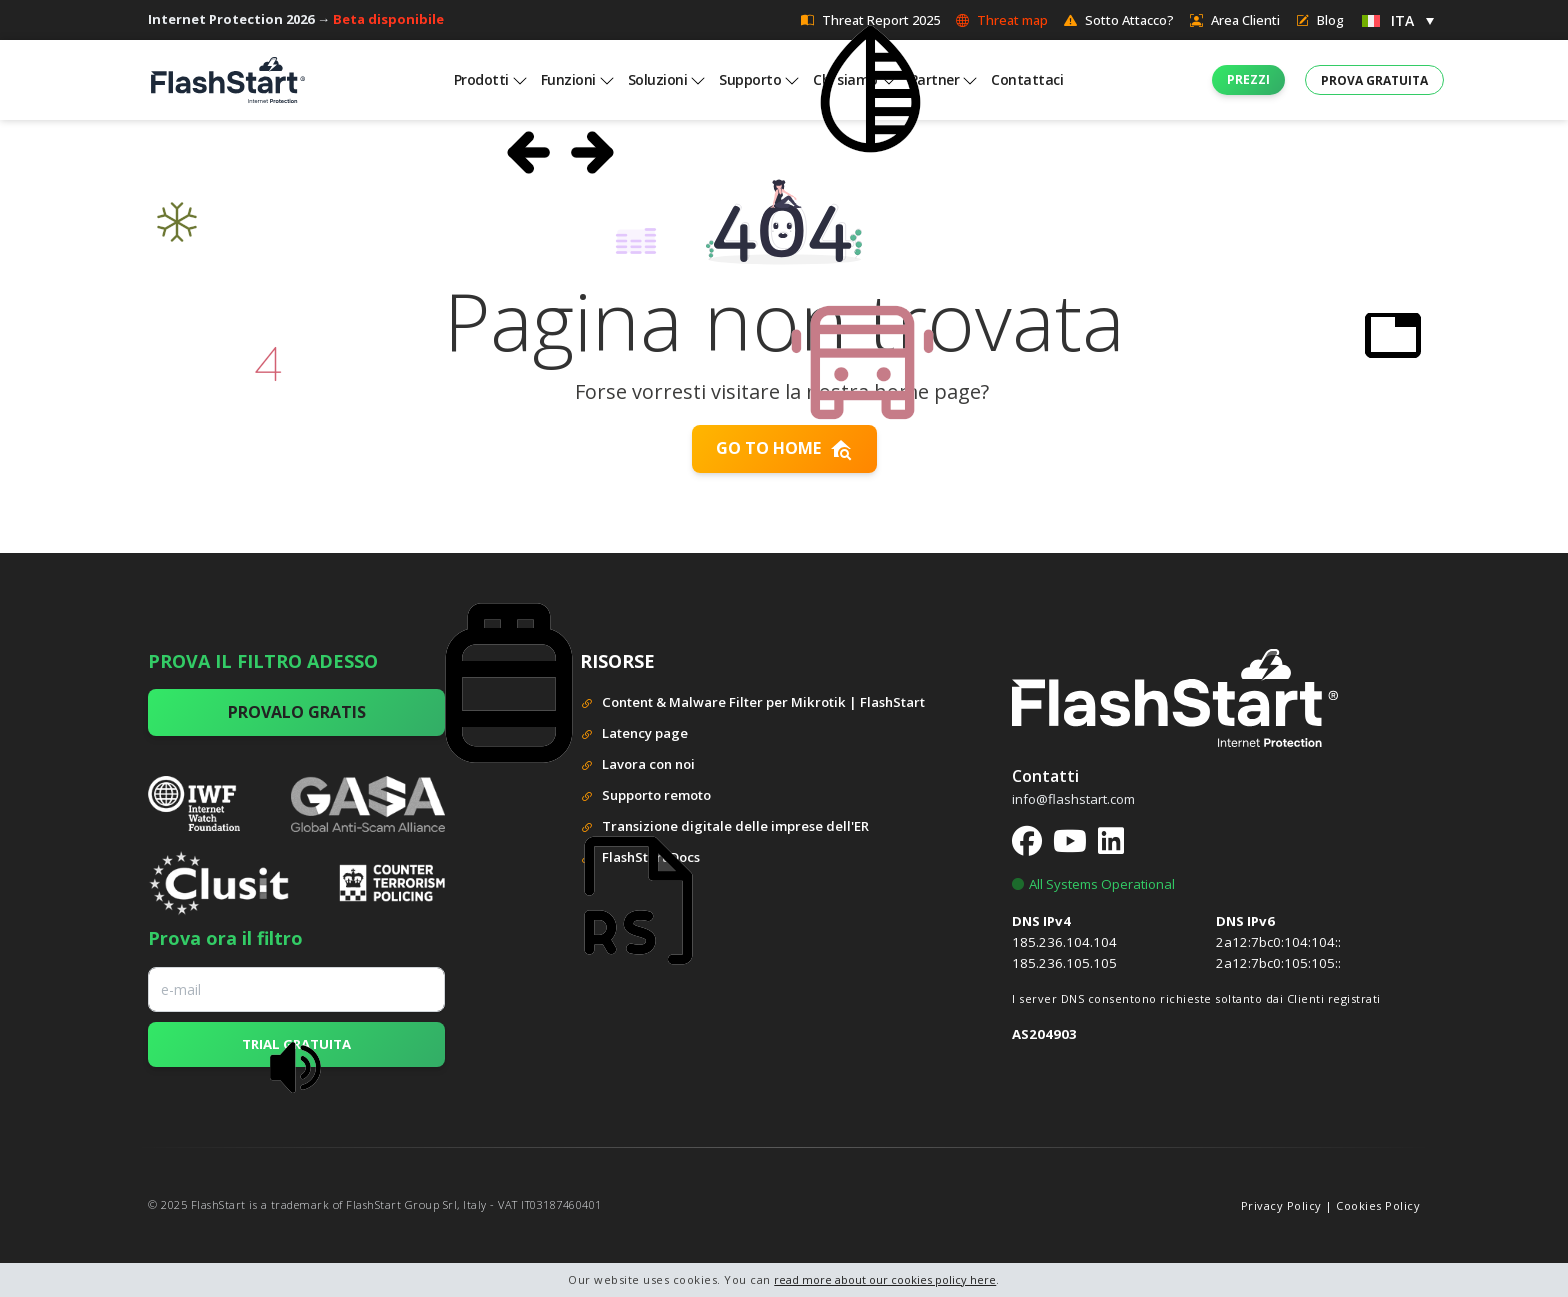 The height and width of the screenshot is (1297, 1568). I want to click on adjust horizontal position or spacing, so click(560, 152).